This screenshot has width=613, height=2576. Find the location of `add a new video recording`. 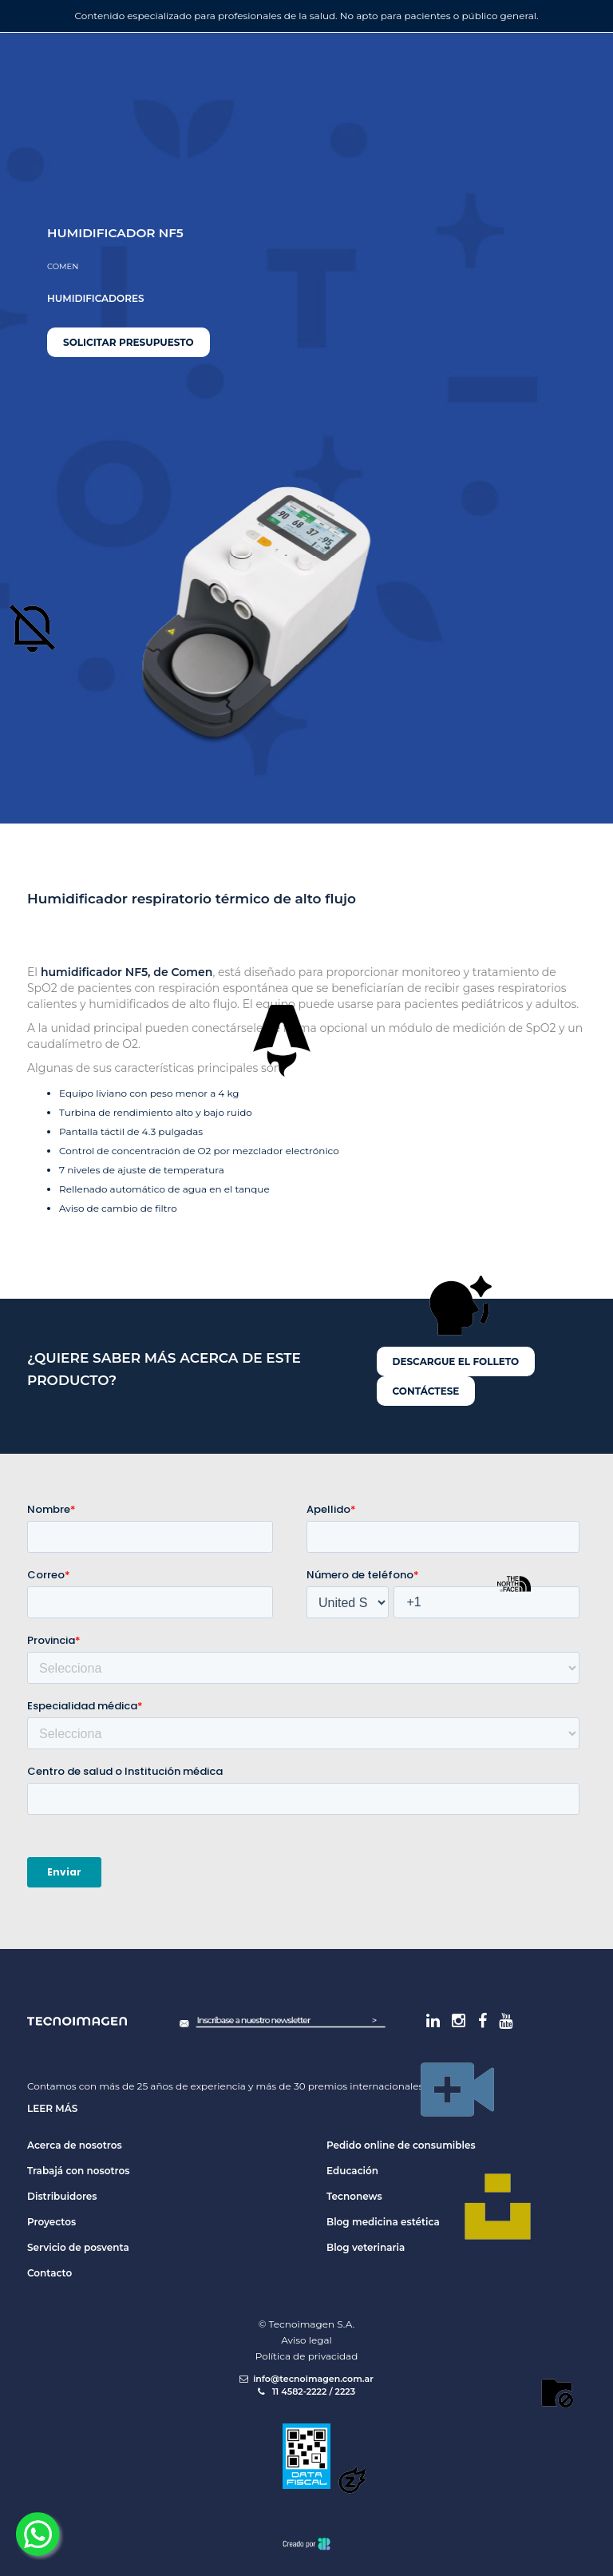

add a new video recording is located at coordinates (457, 2090).